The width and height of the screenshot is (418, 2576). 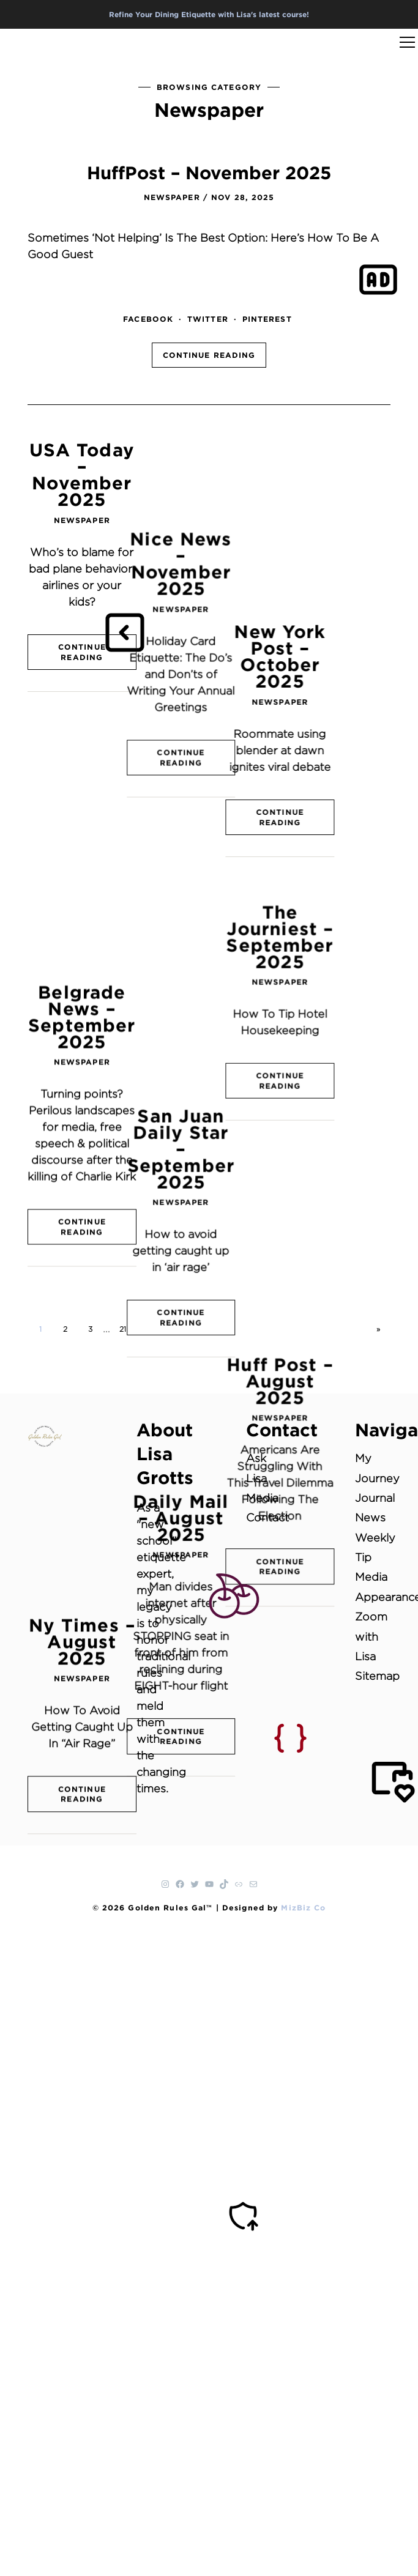 I want to click on upgrade or enhance security protection, so click(x=243, y=2216).